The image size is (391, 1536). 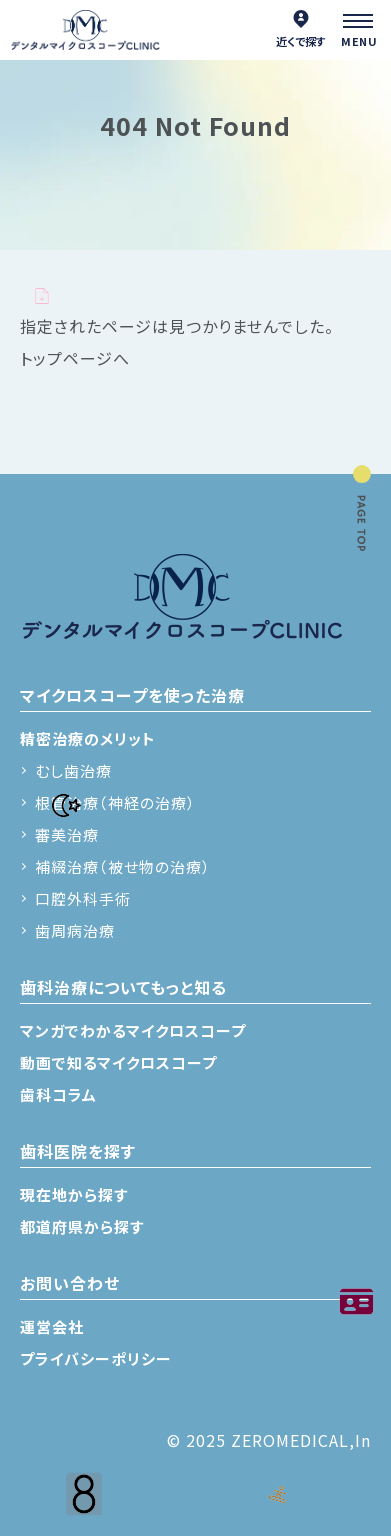 I want to click on view your driver's license or ID card, so click(x=356, y=1301).